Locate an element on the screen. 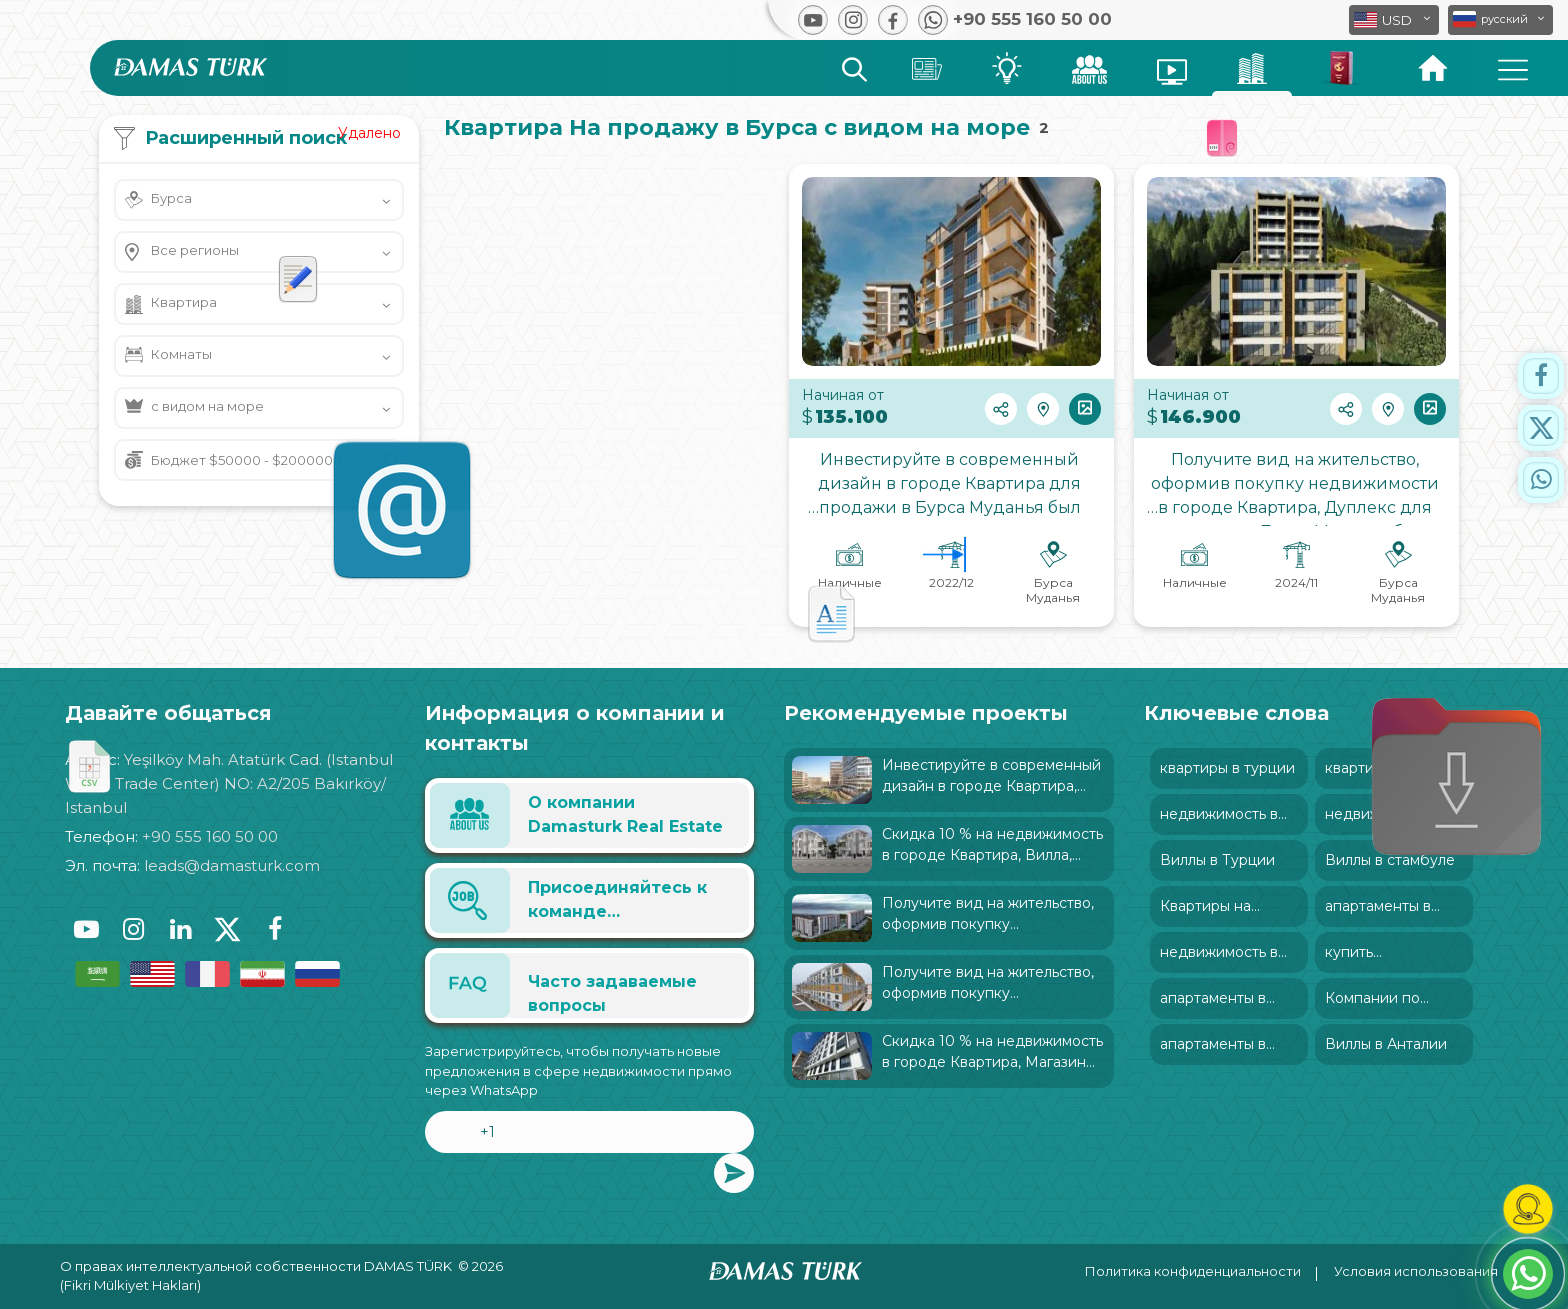  open your downloads folder is located at coordinates (1456, 776).